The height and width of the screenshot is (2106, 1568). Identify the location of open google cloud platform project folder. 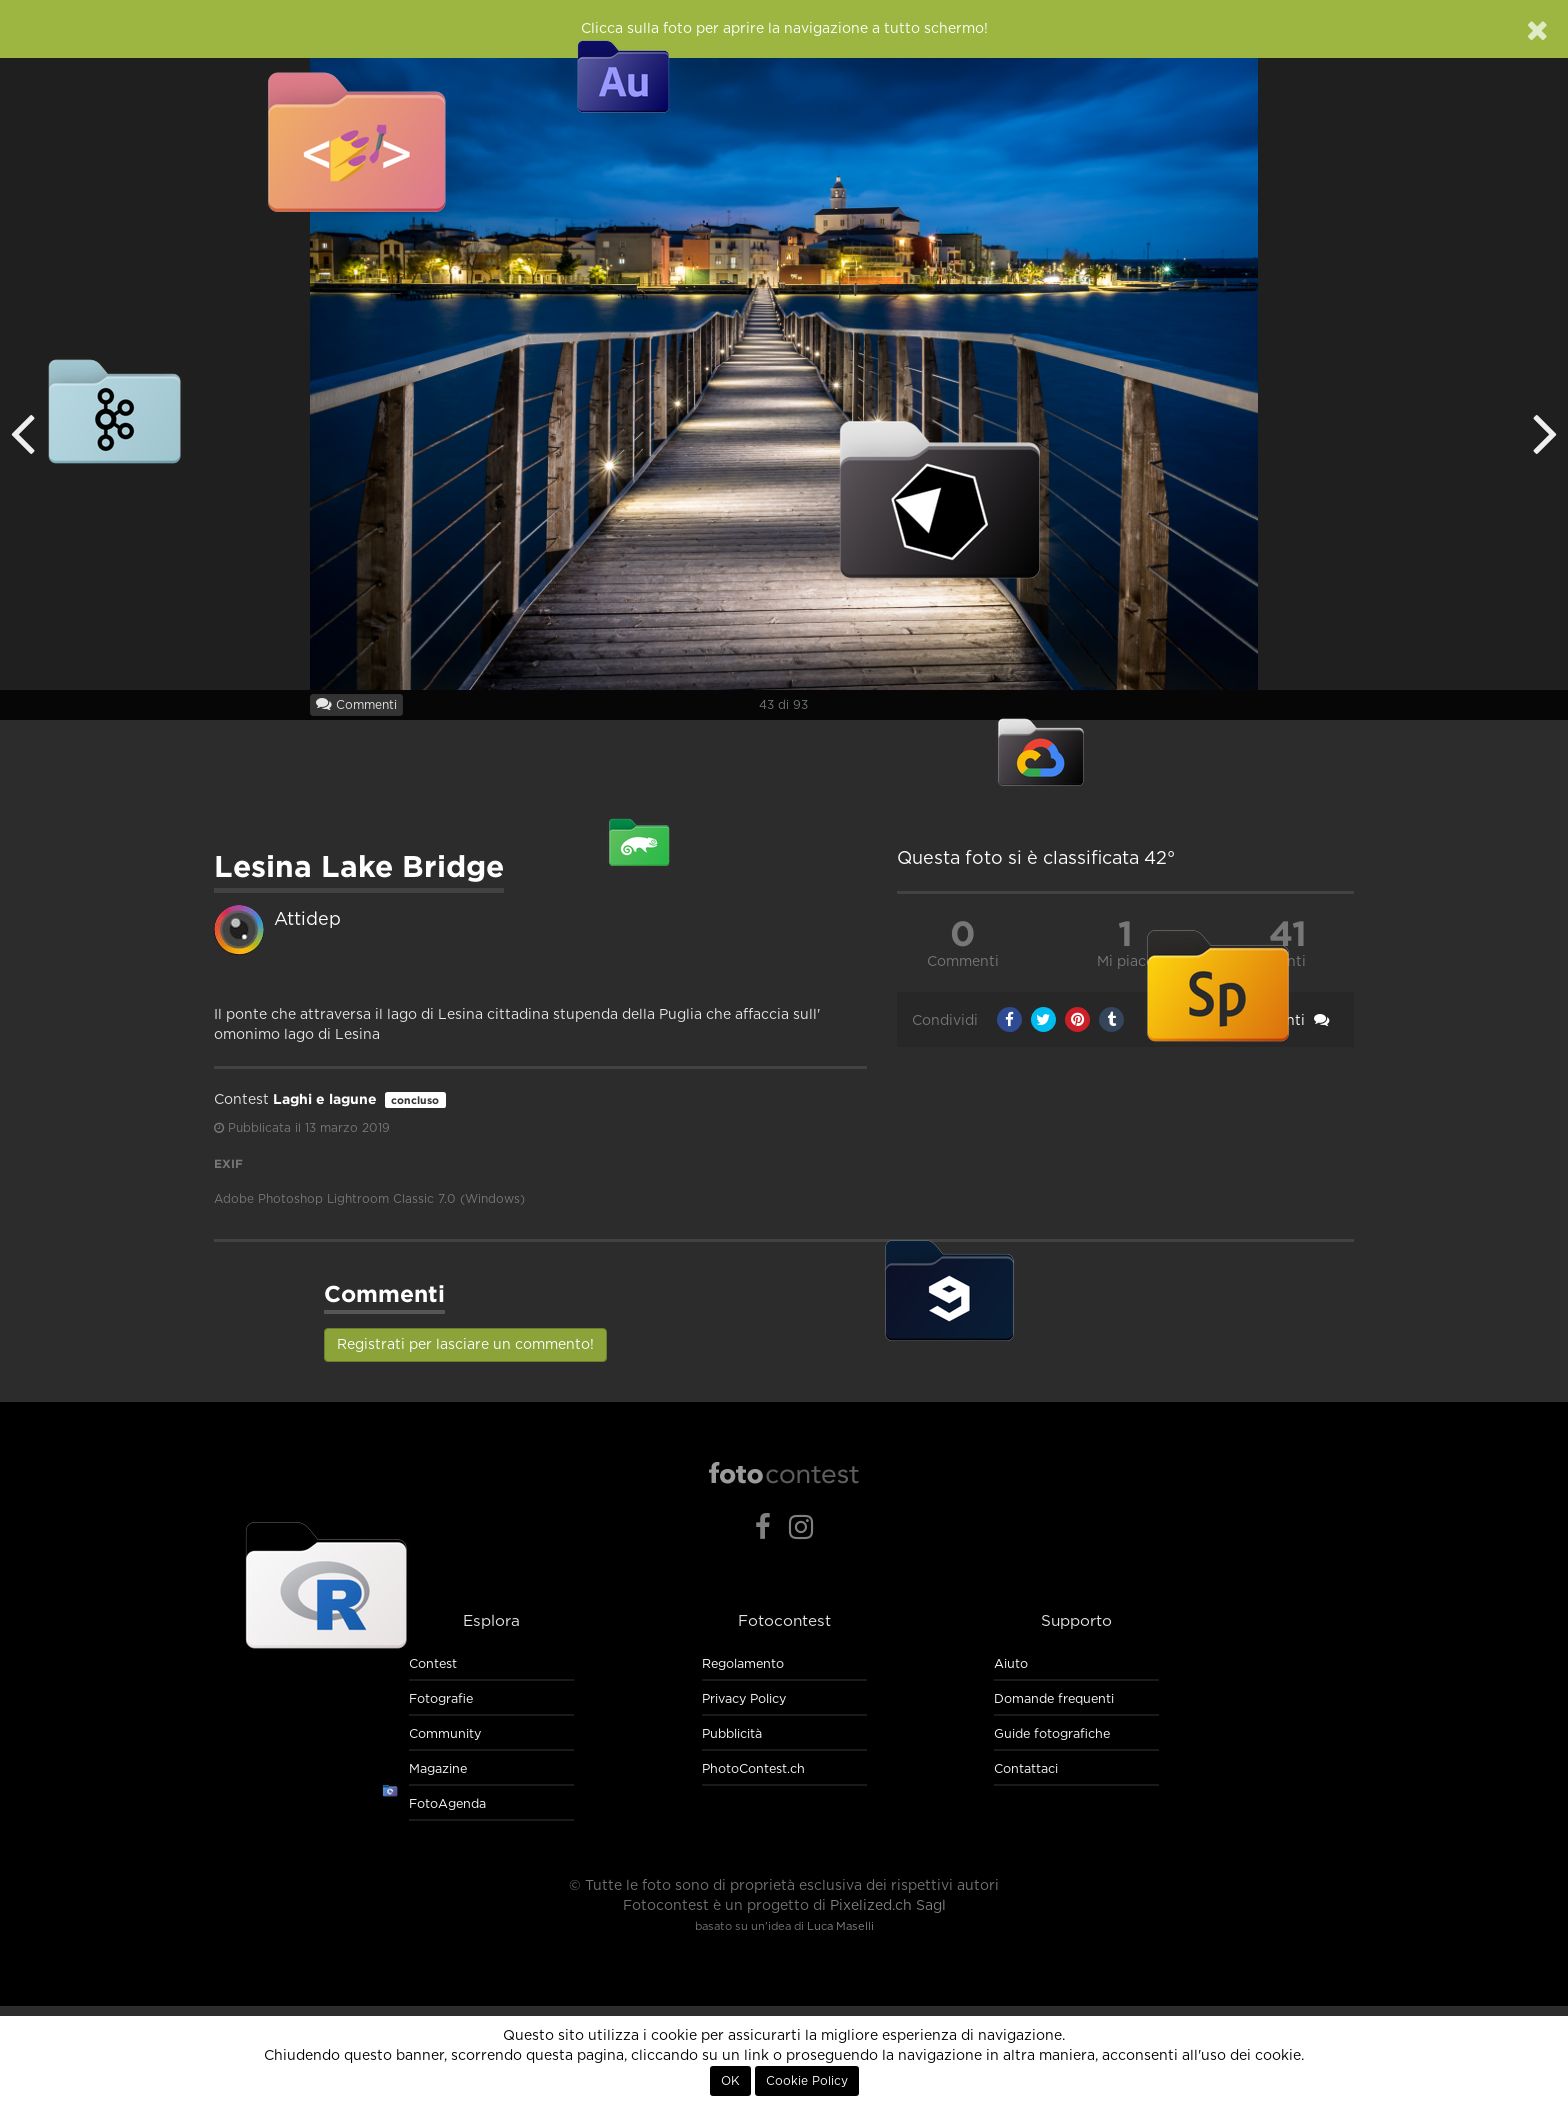
(1040, 754).